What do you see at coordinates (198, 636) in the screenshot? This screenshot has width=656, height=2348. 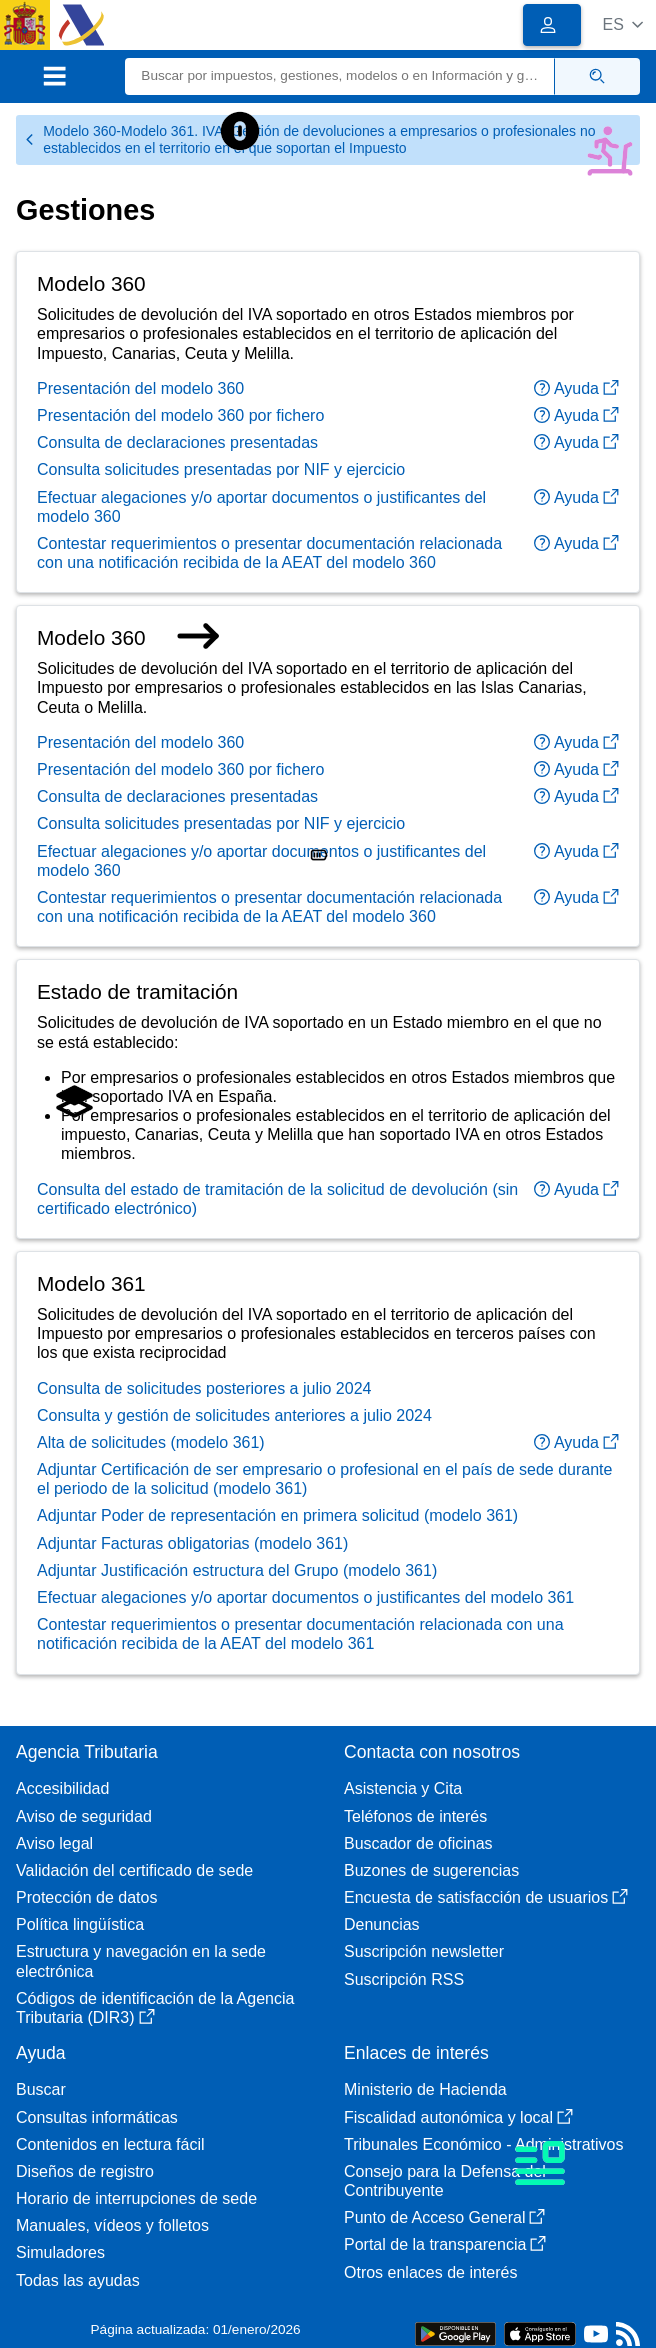 I see `navigate to the next item or step` at bounding box center [198, 636].